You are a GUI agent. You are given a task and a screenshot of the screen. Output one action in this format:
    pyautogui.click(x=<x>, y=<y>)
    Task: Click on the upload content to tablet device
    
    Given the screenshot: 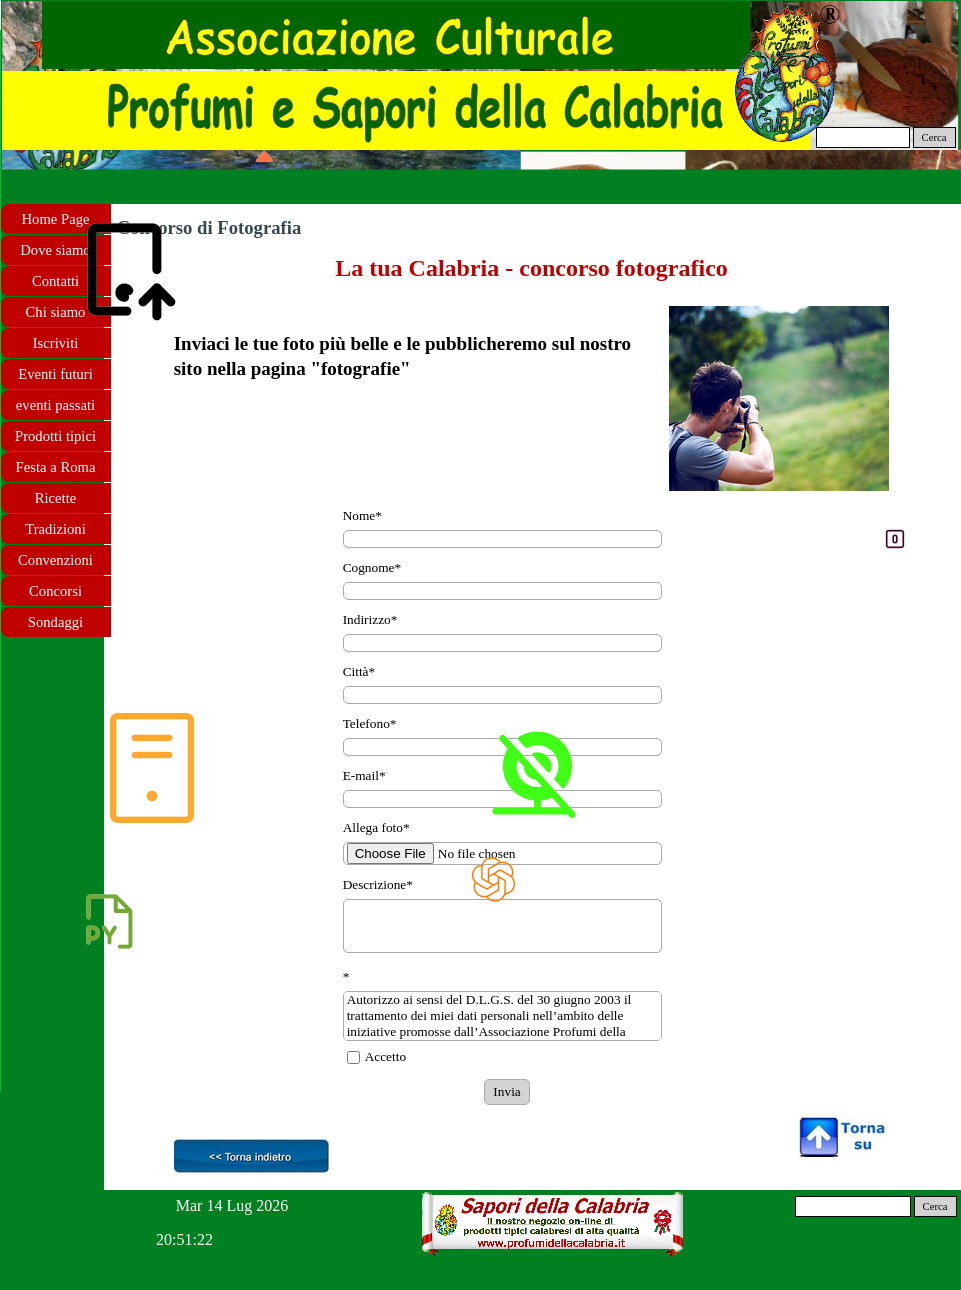 What is the action you would take?
    pyautogui.click(x=124, y=269)
    